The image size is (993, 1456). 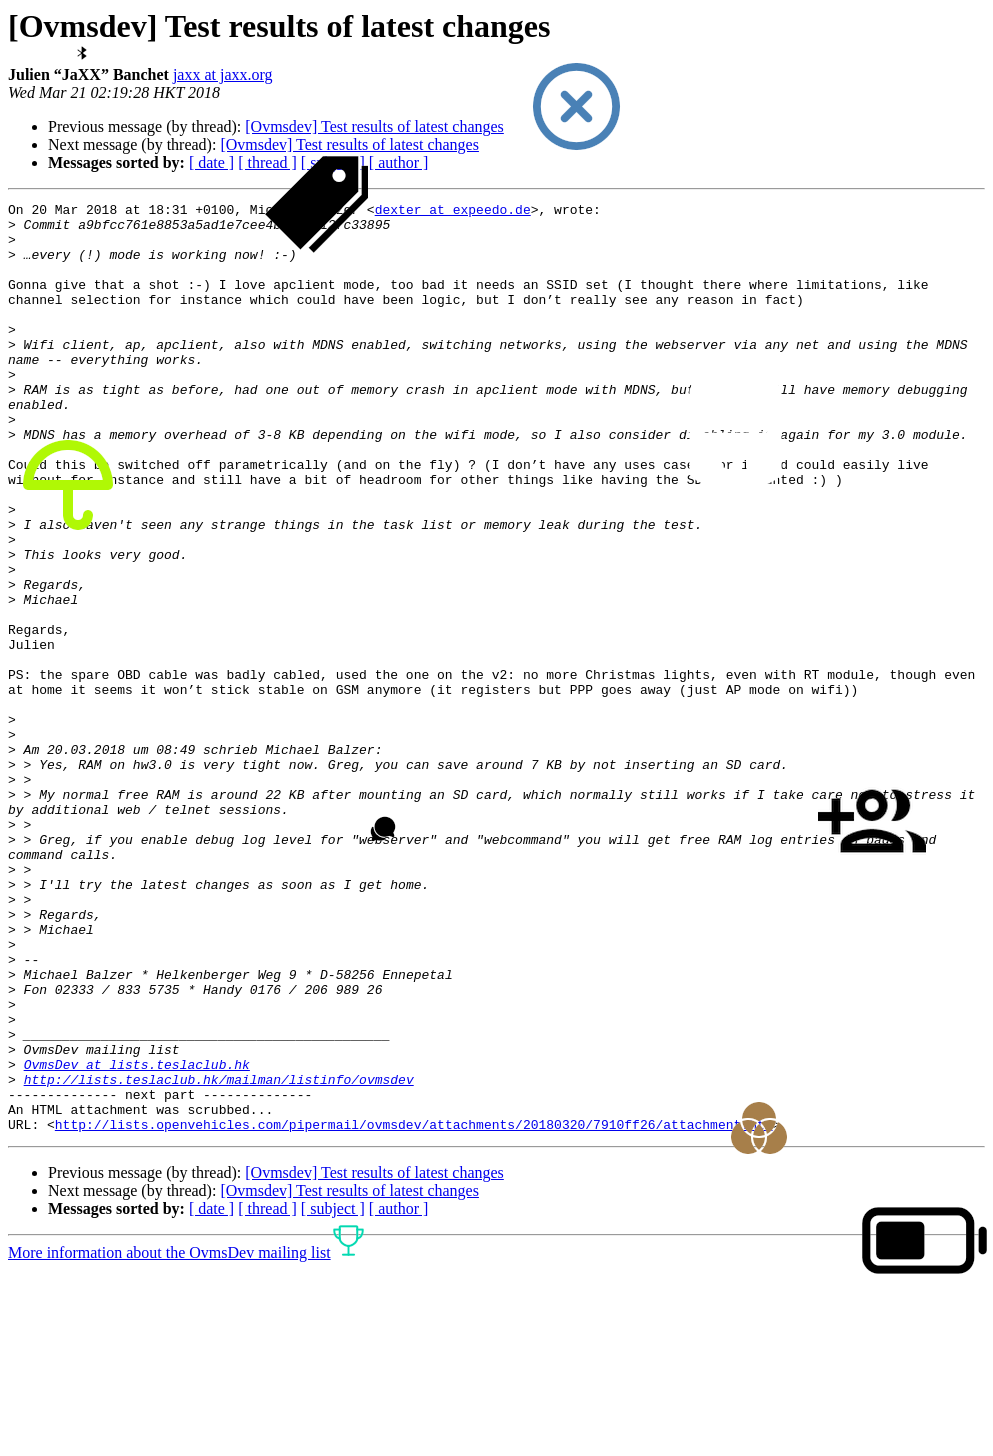 I want to click on toggle bluetooth connectivity on or off, so click(x=82, y=53).